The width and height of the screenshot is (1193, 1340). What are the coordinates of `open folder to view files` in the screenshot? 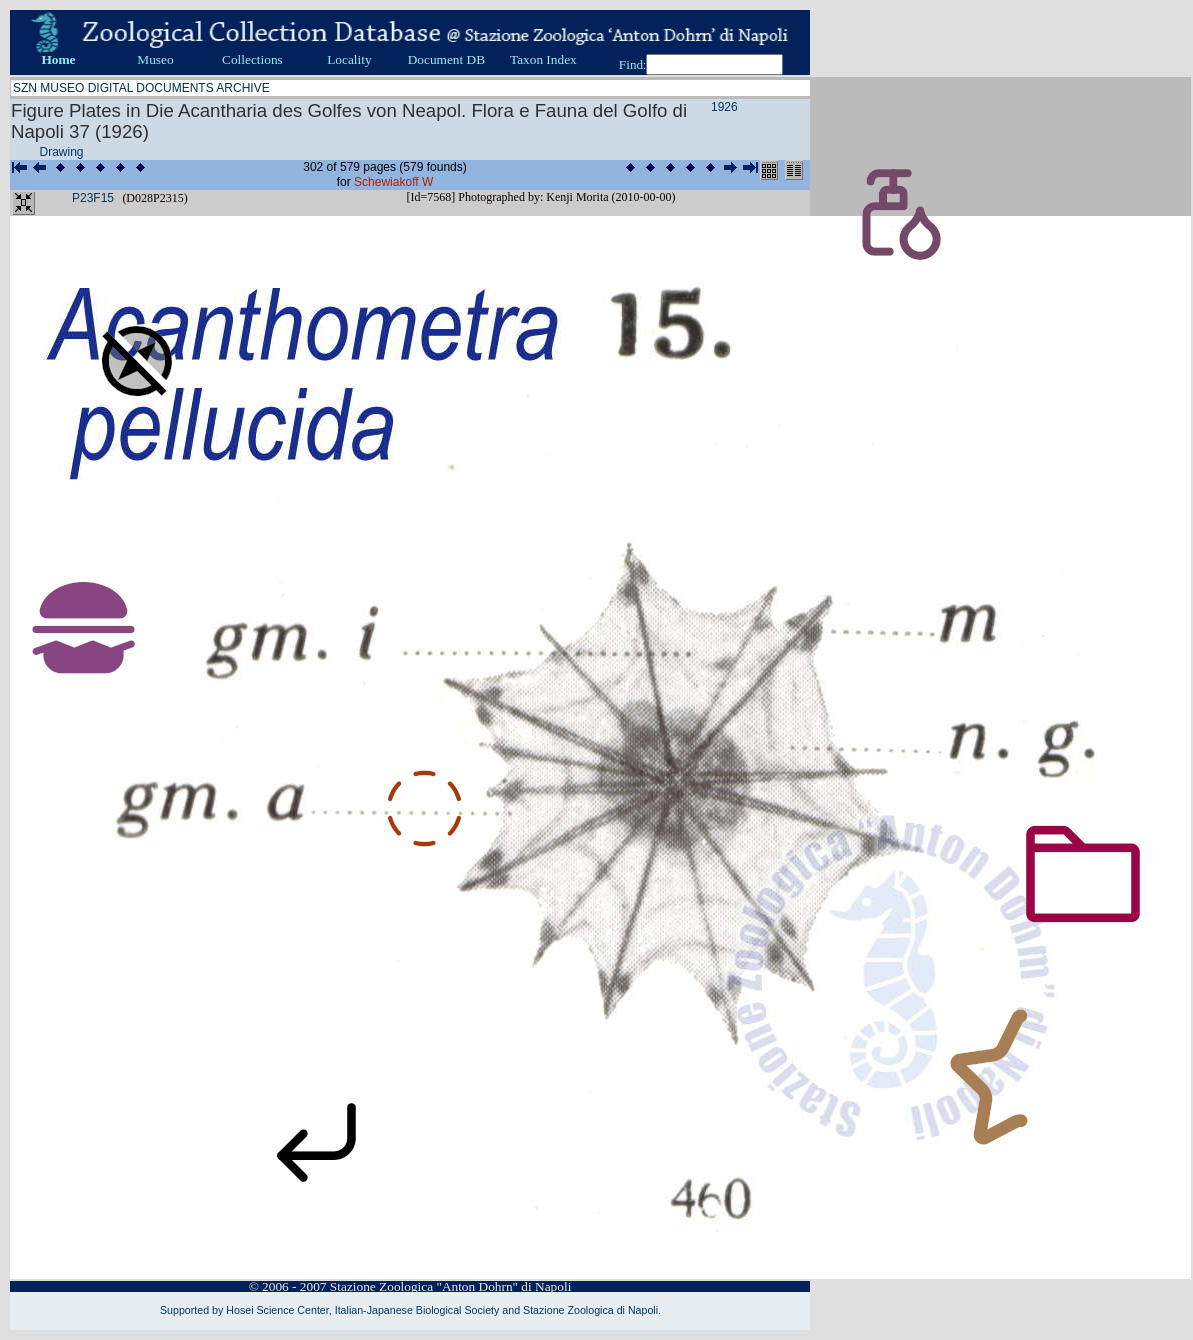 It's located at (1083, 874).